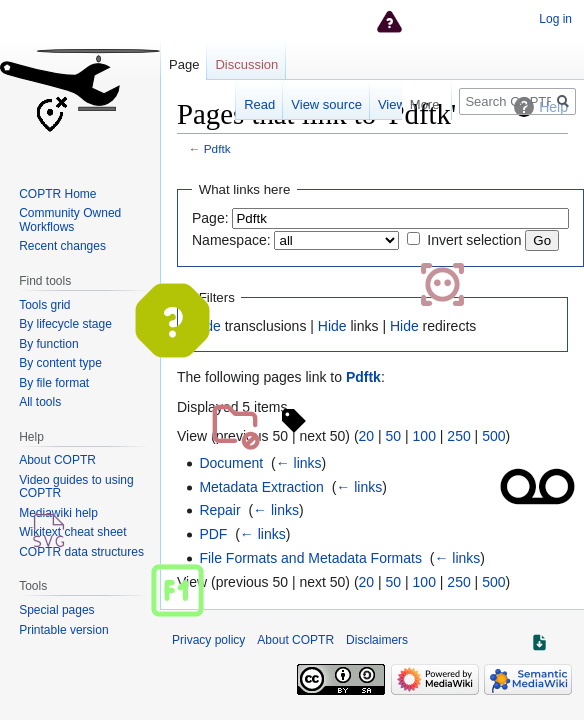  I want to click on scan face to unlock or authenticate, so click(442, 284).